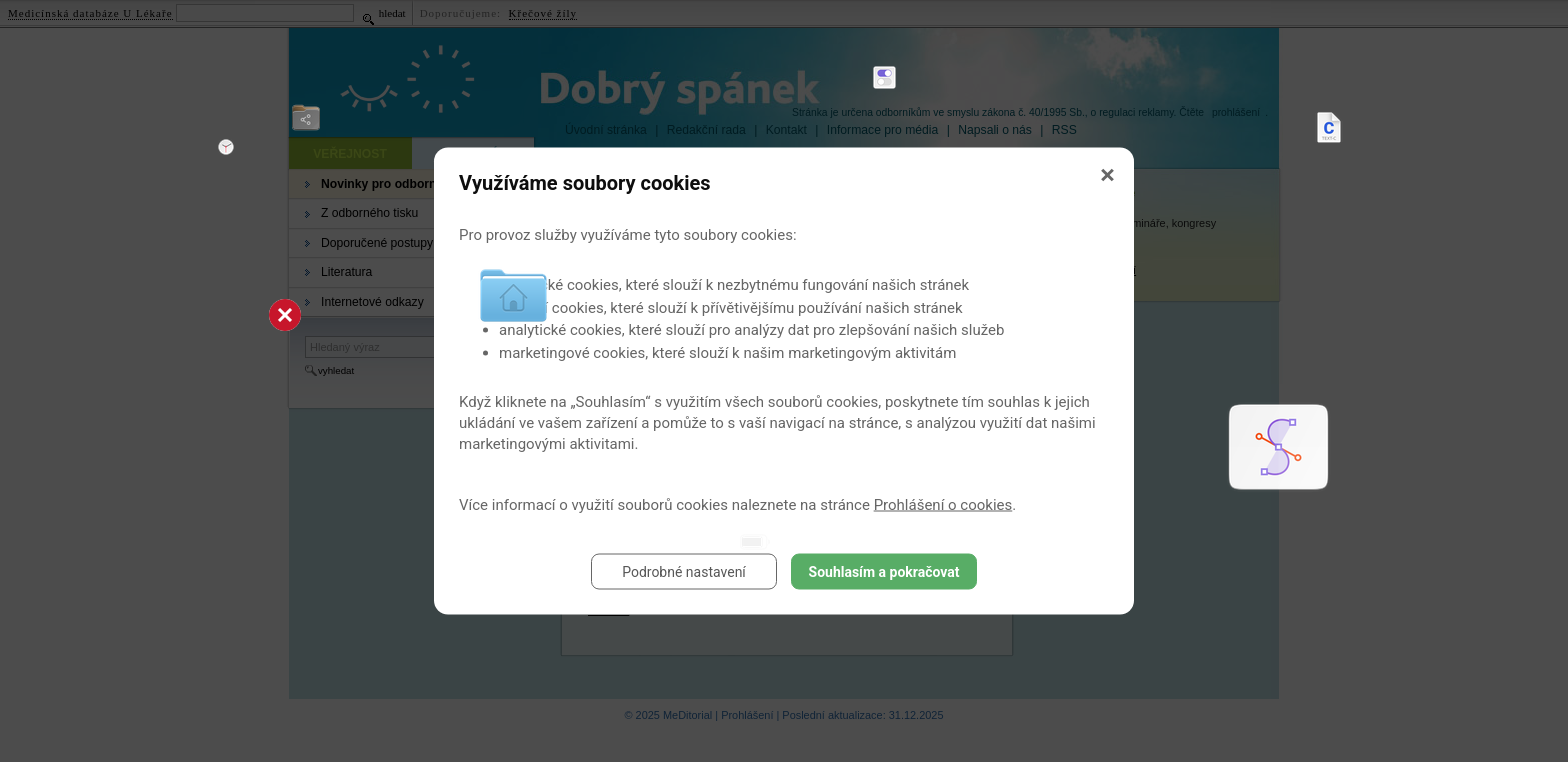 This screenshot has height=762, width=1568. I want to click on an SVG vector image file, so click(1278, 443).